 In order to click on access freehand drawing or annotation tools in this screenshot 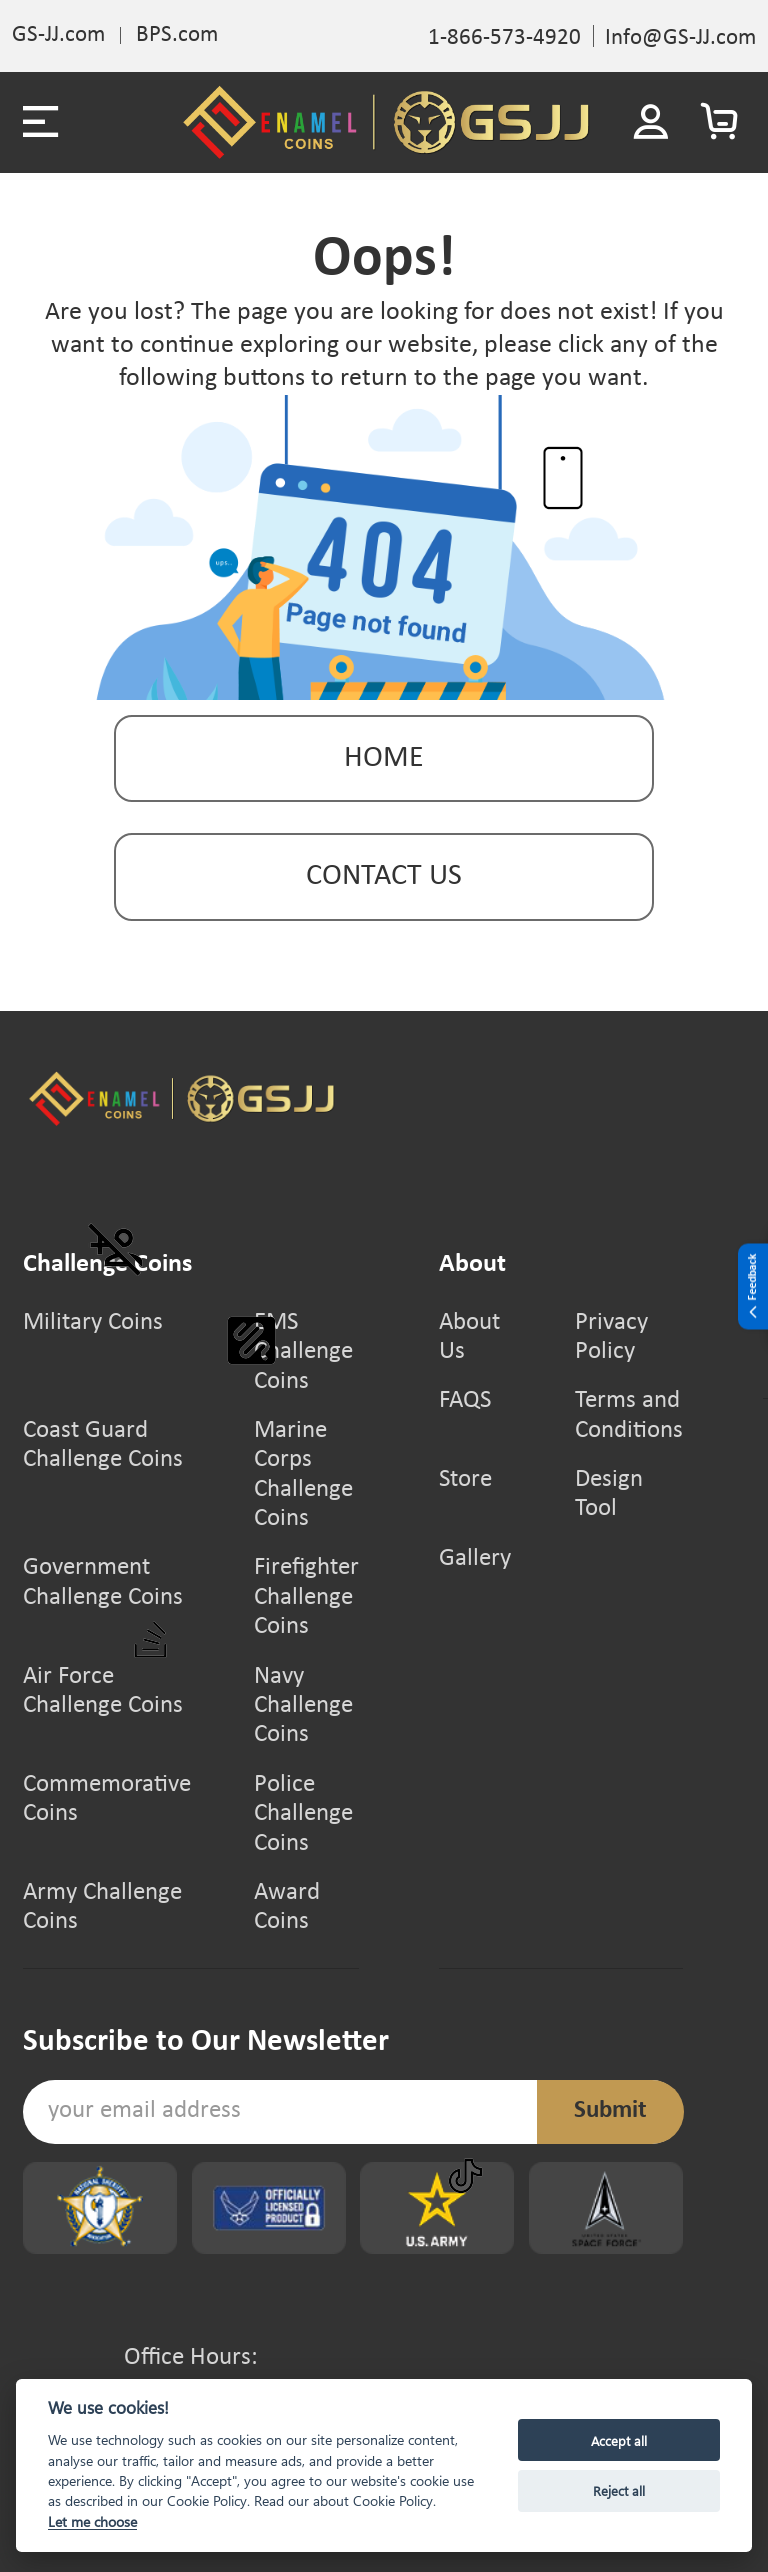, I will do `click(251, 1340)`.